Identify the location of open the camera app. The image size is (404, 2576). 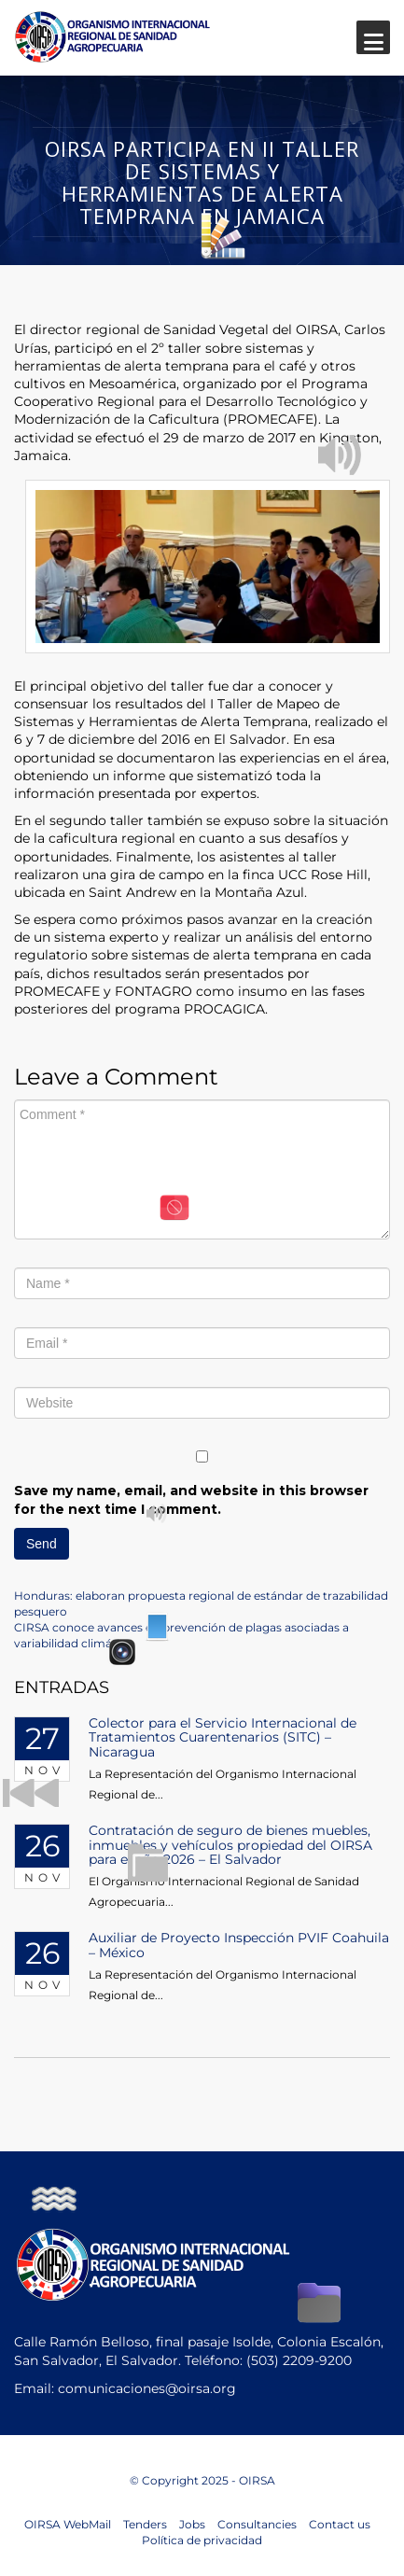
(122, 1652).